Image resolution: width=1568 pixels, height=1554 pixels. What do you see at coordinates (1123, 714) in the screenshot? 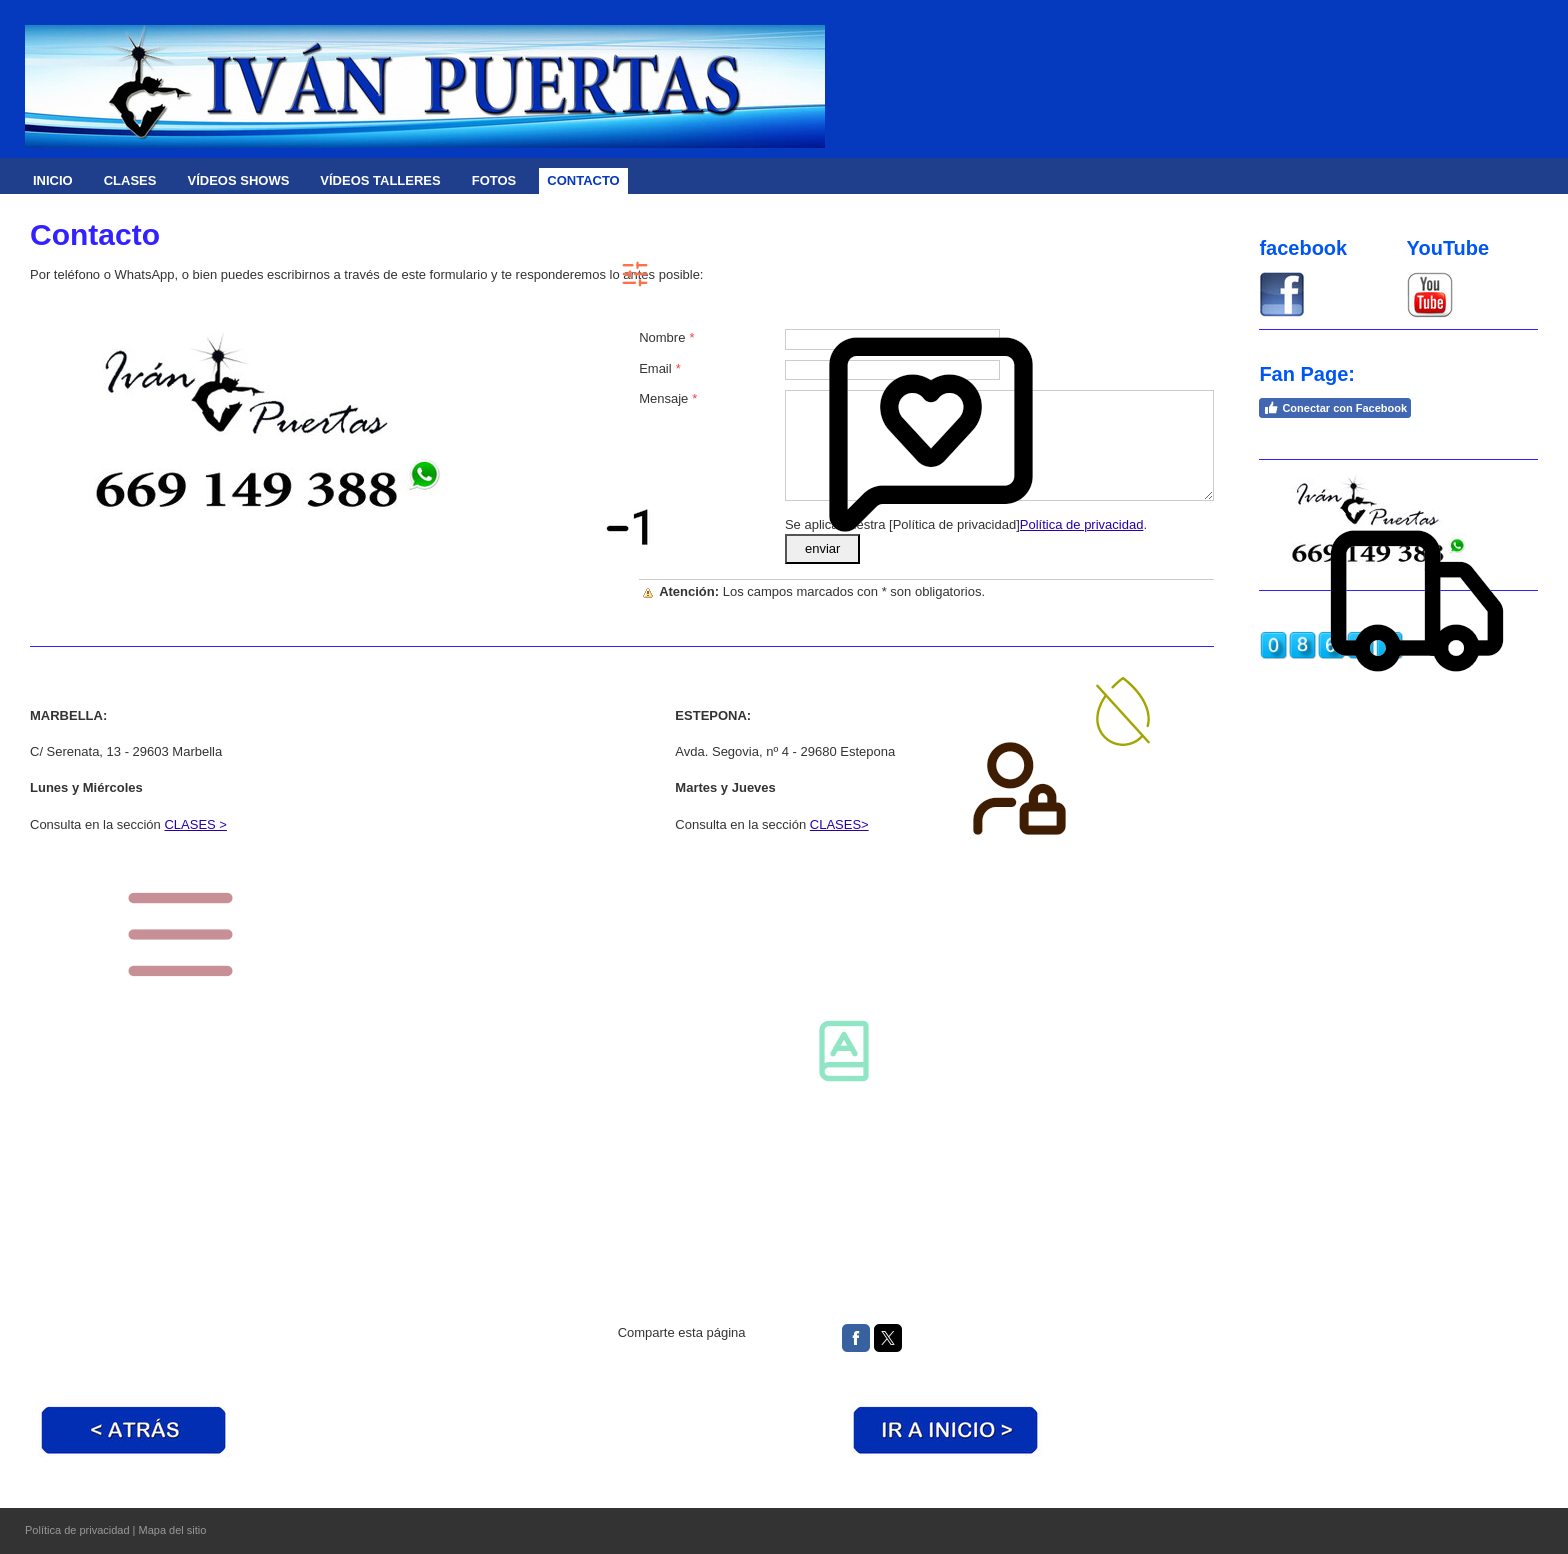
I see `disable water or liquid detection` at bounding box center [1123, 714].